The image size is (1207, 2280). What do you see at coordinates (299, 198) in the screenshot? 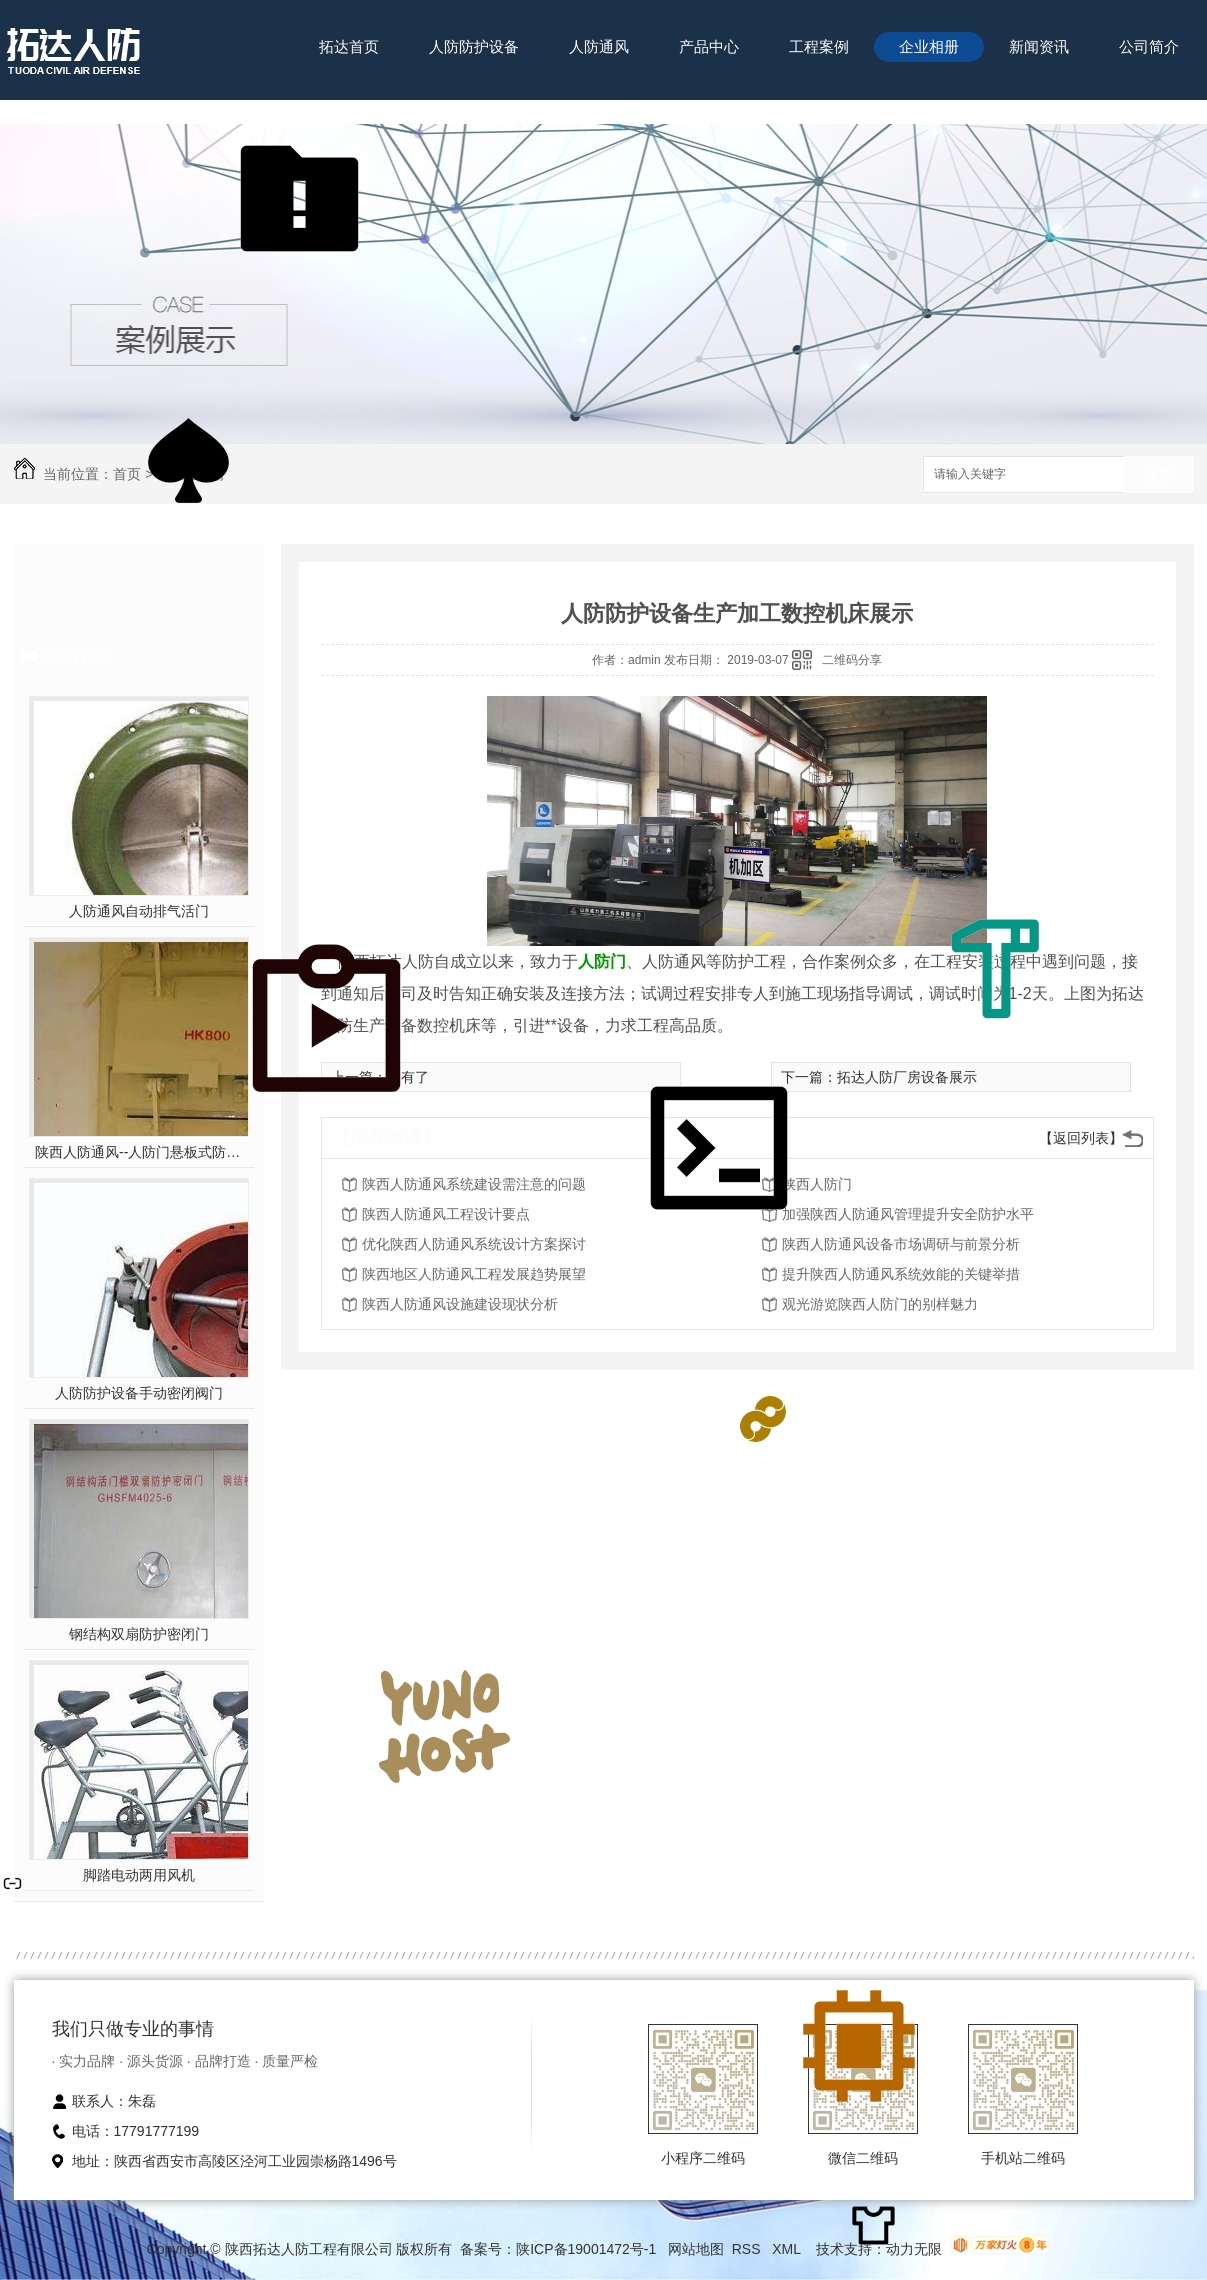
I see `folder contains items that need attention` at bounding box center [299, 198].